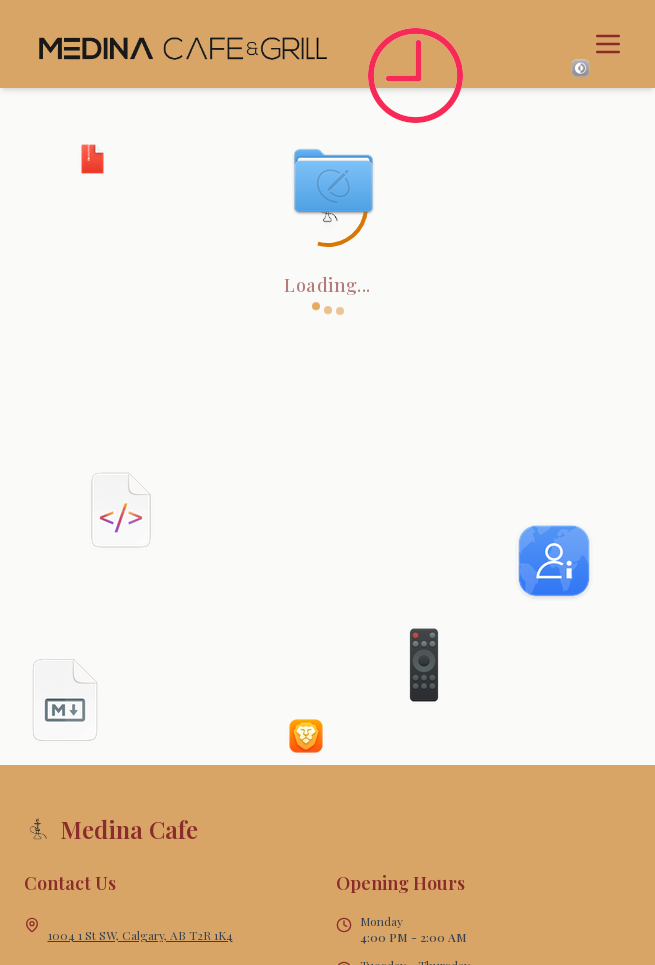  What do you see at coordinates (415, 75) in the screenshot?
I see `view slideshow or presentation mode` at bounding box center [415, 75].